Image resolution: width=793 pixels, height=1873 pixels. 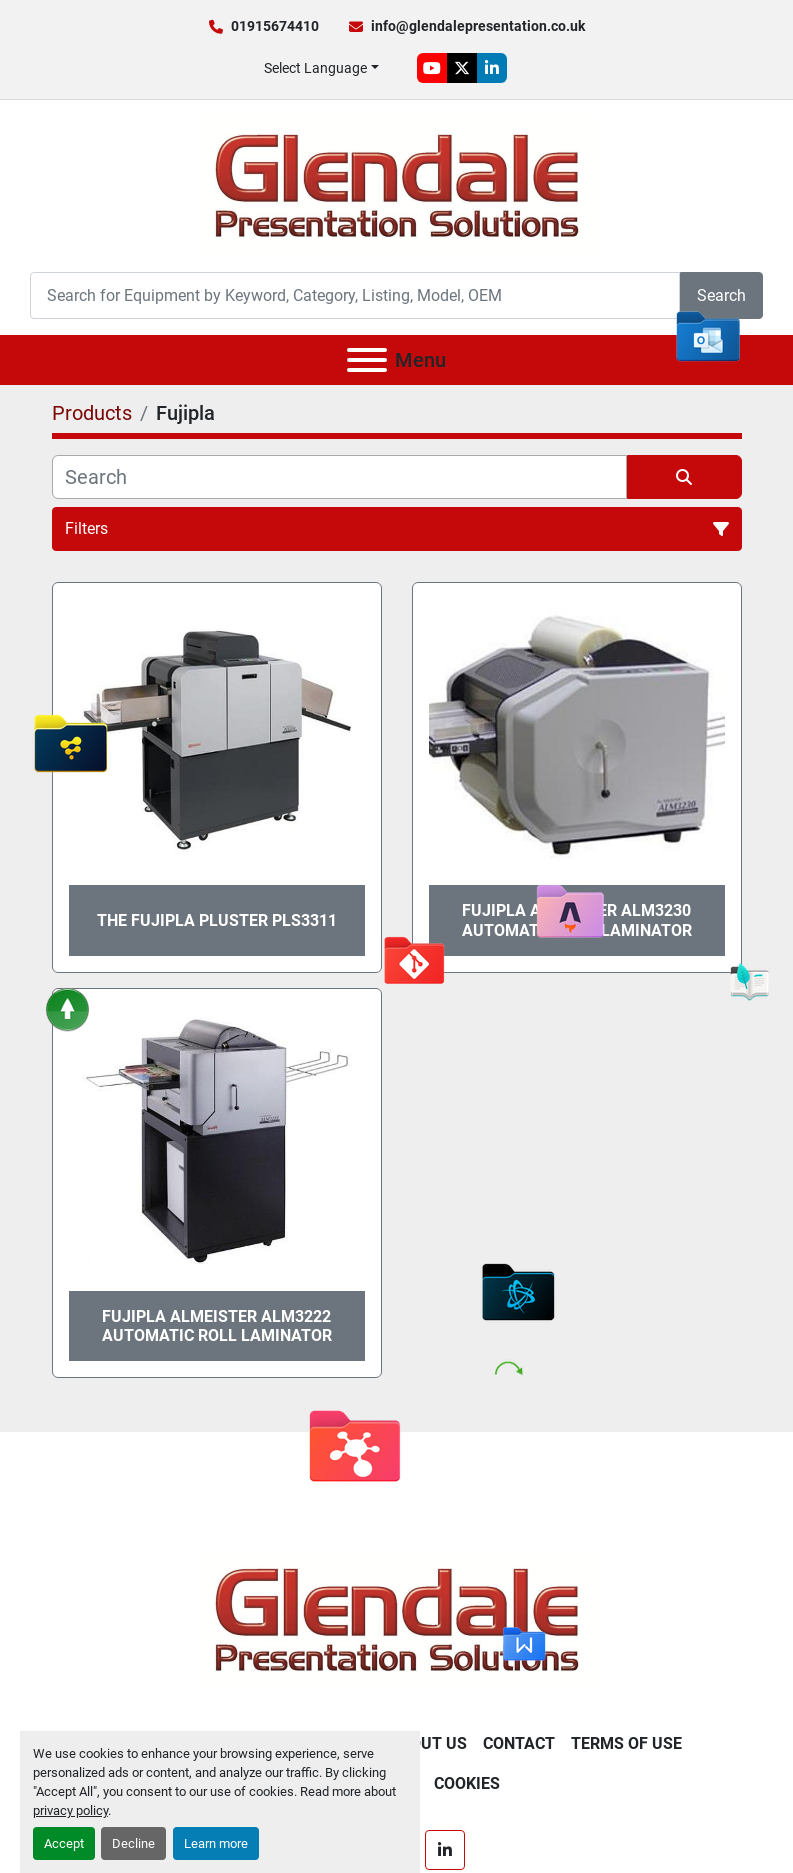 I want to click on redo the last undone action, so click(x=508, y=1368).